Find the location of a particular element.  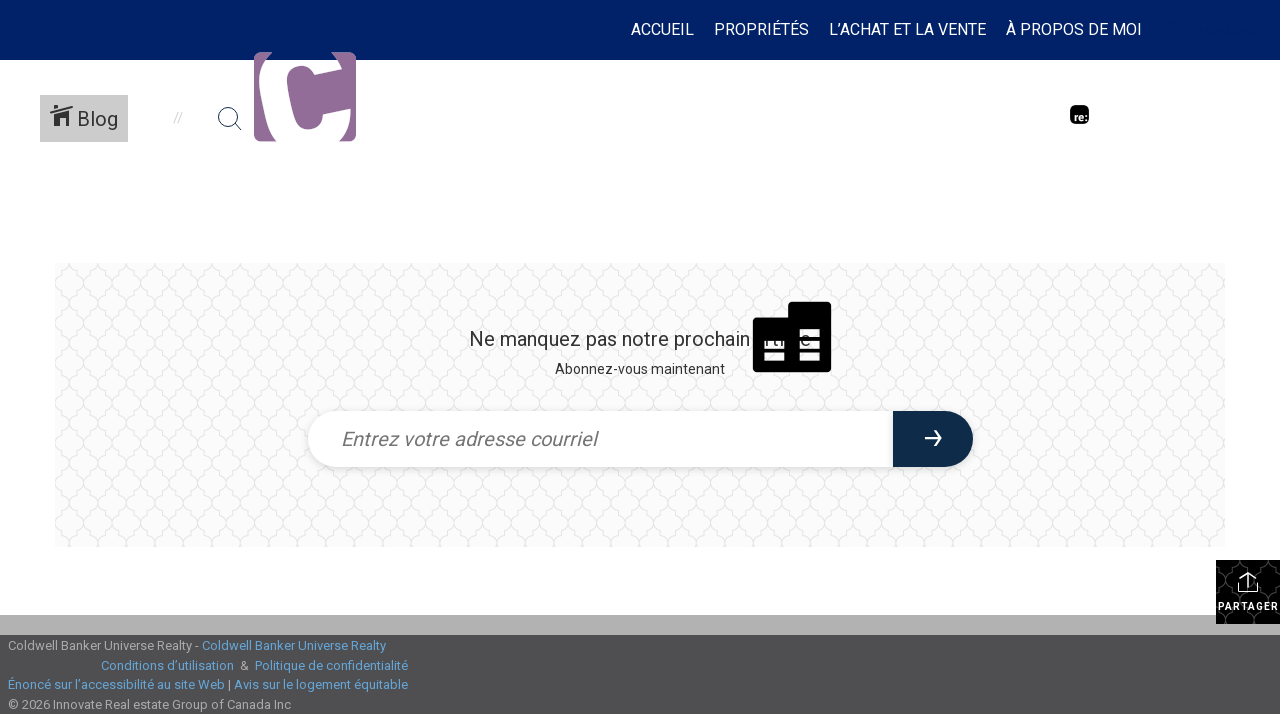

contao CMS logo is located at coordinates (305, 97).